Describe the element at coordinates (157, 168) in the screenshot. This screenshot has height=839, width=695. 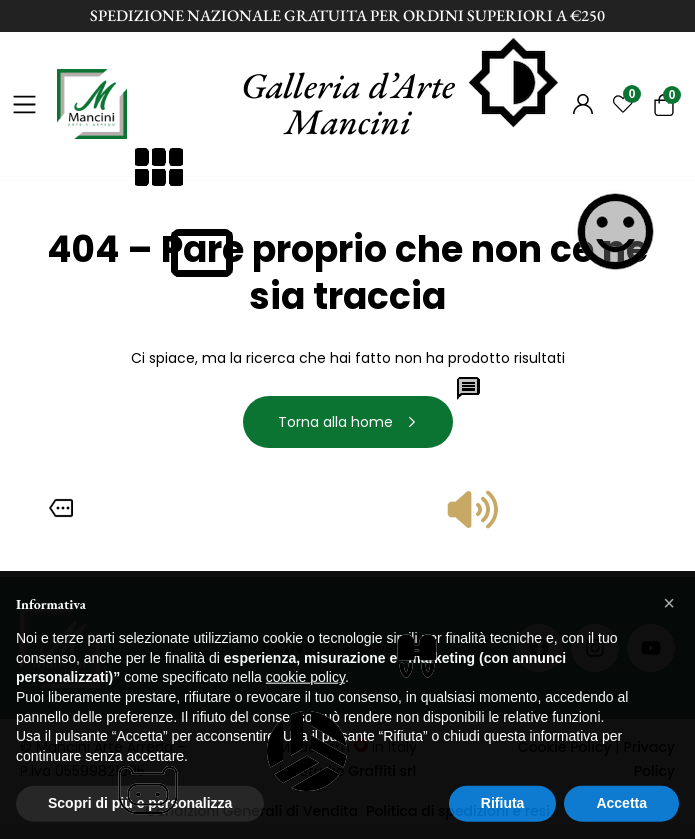
I see `switch to grid view` at that location.